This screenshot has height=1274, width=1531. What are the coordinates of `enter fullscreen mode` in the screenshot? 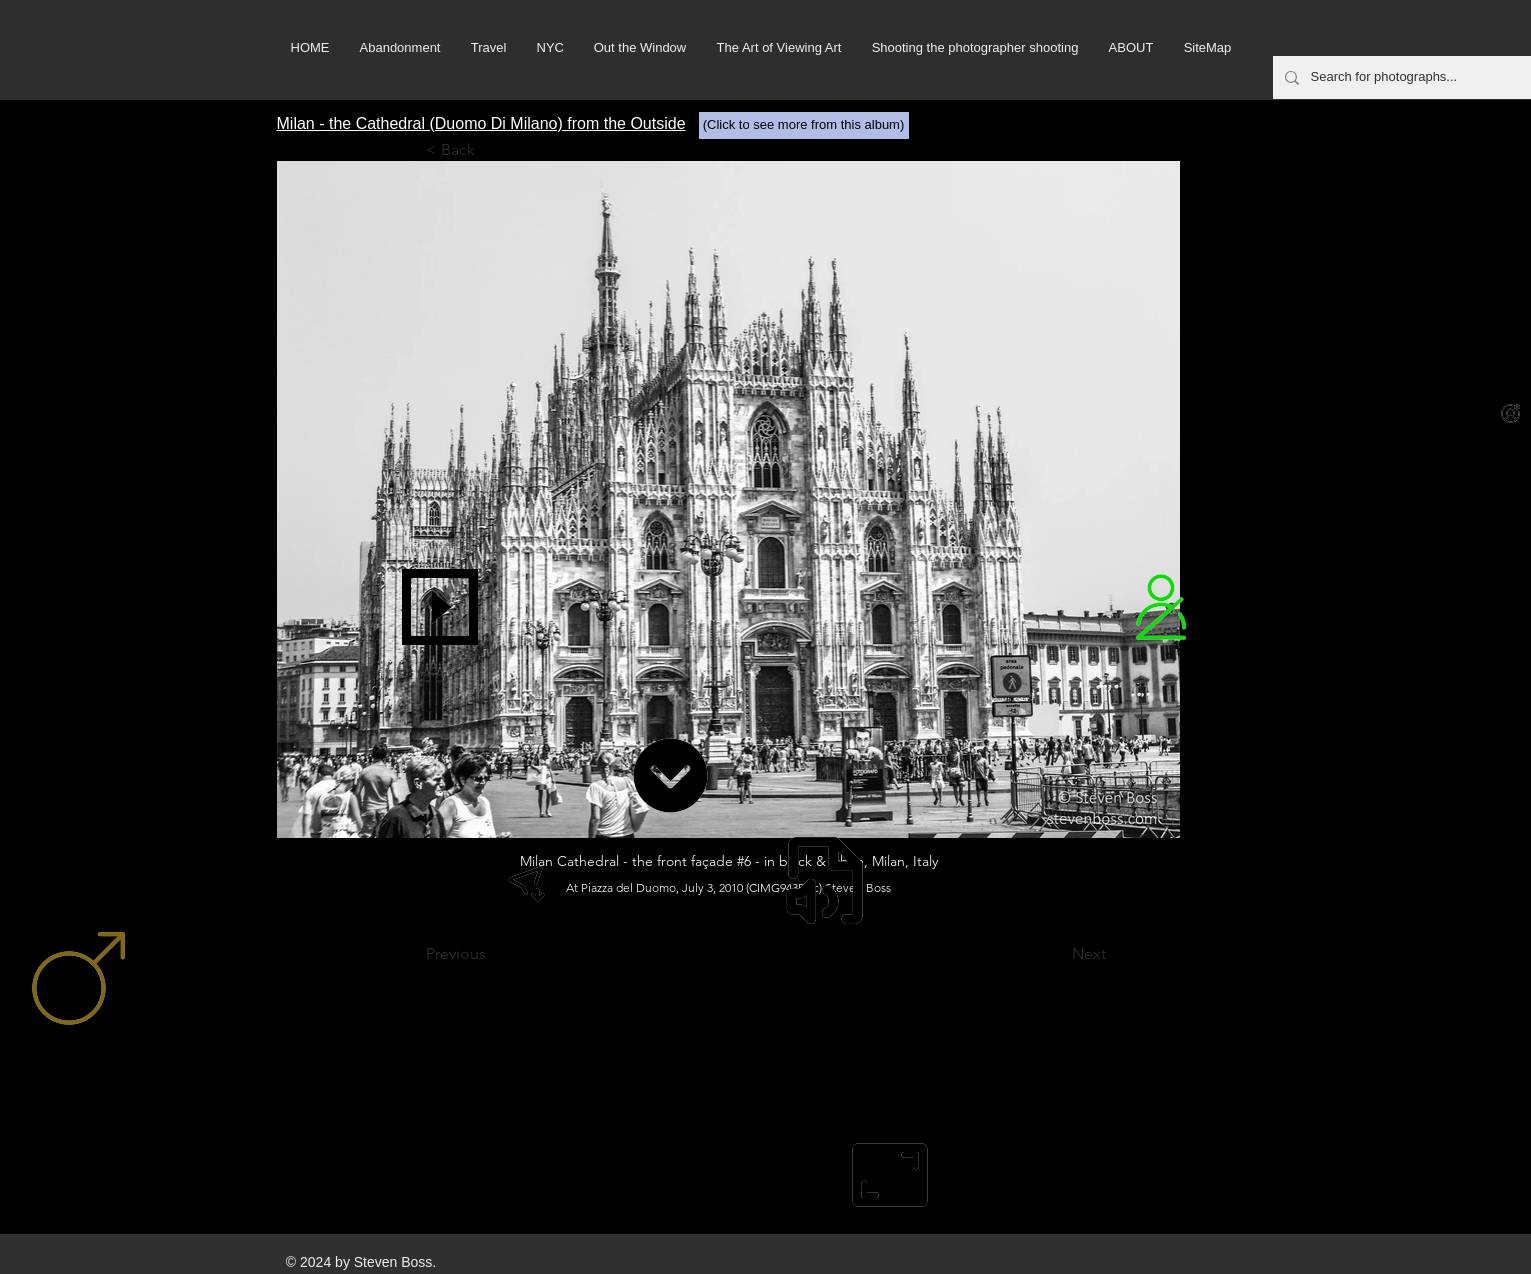 It's located at (890, 1175).